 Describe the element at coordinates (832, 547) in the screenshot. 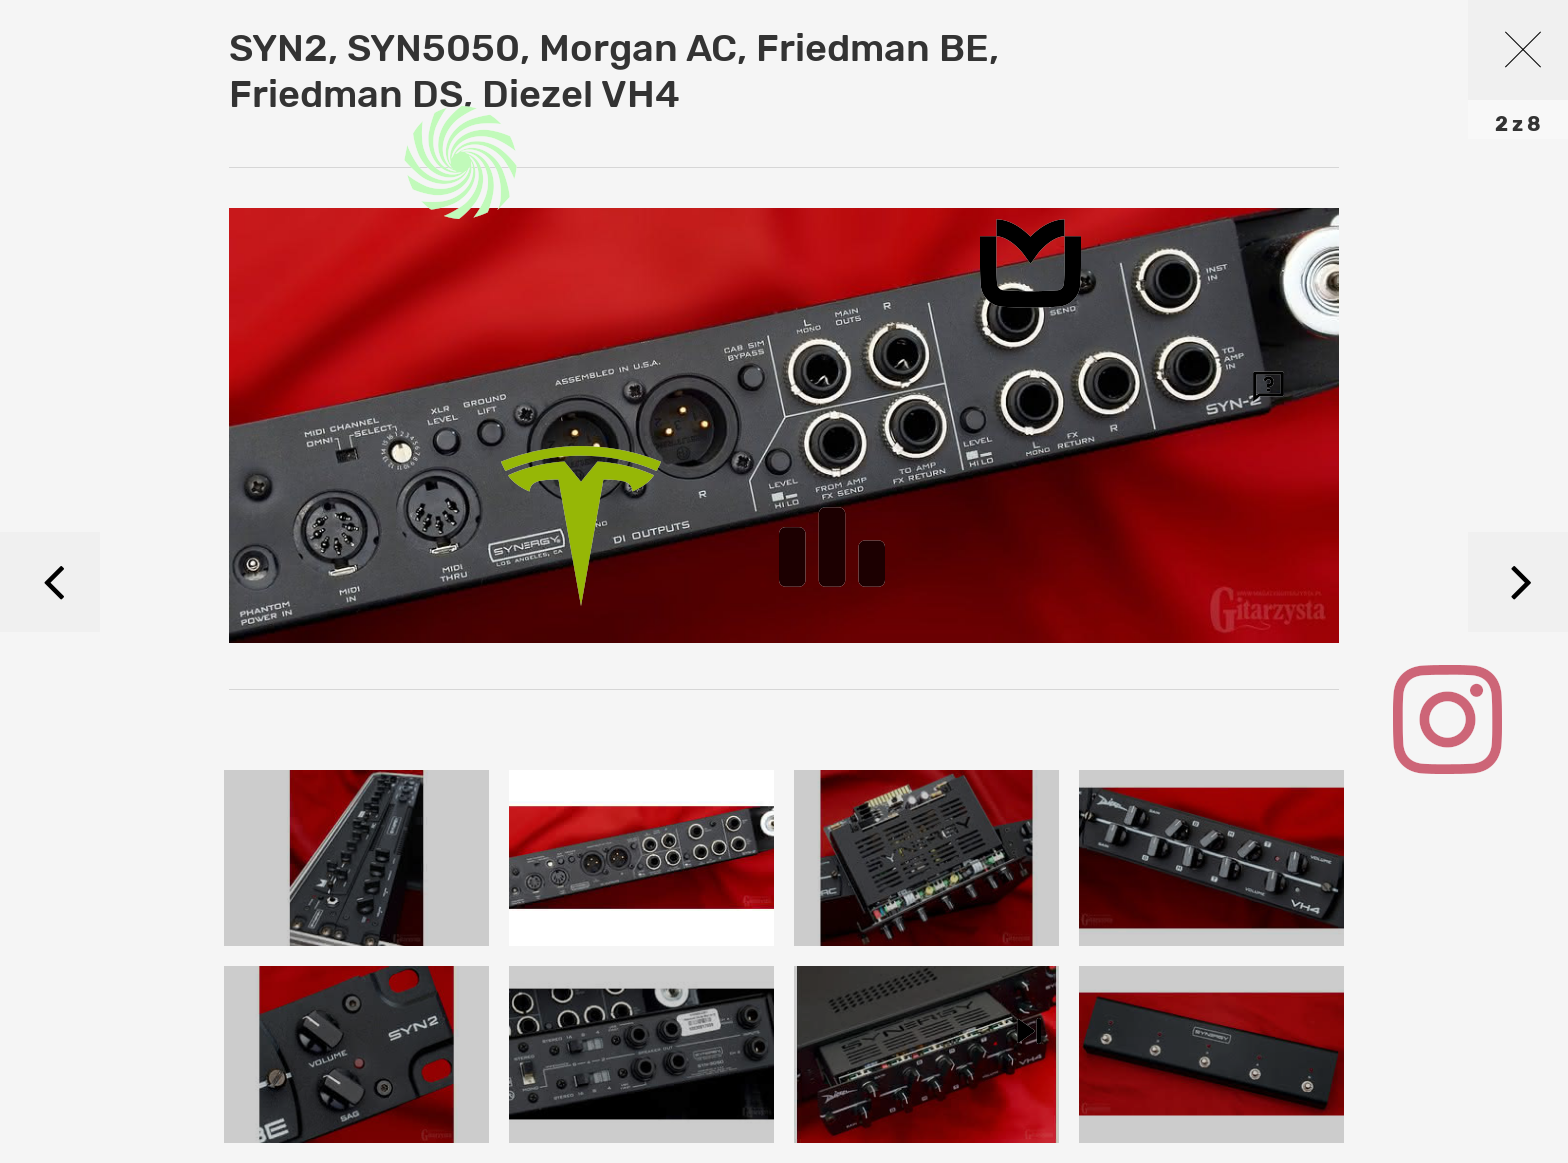

I see `visit codeforces competitive programming platform` at that location.